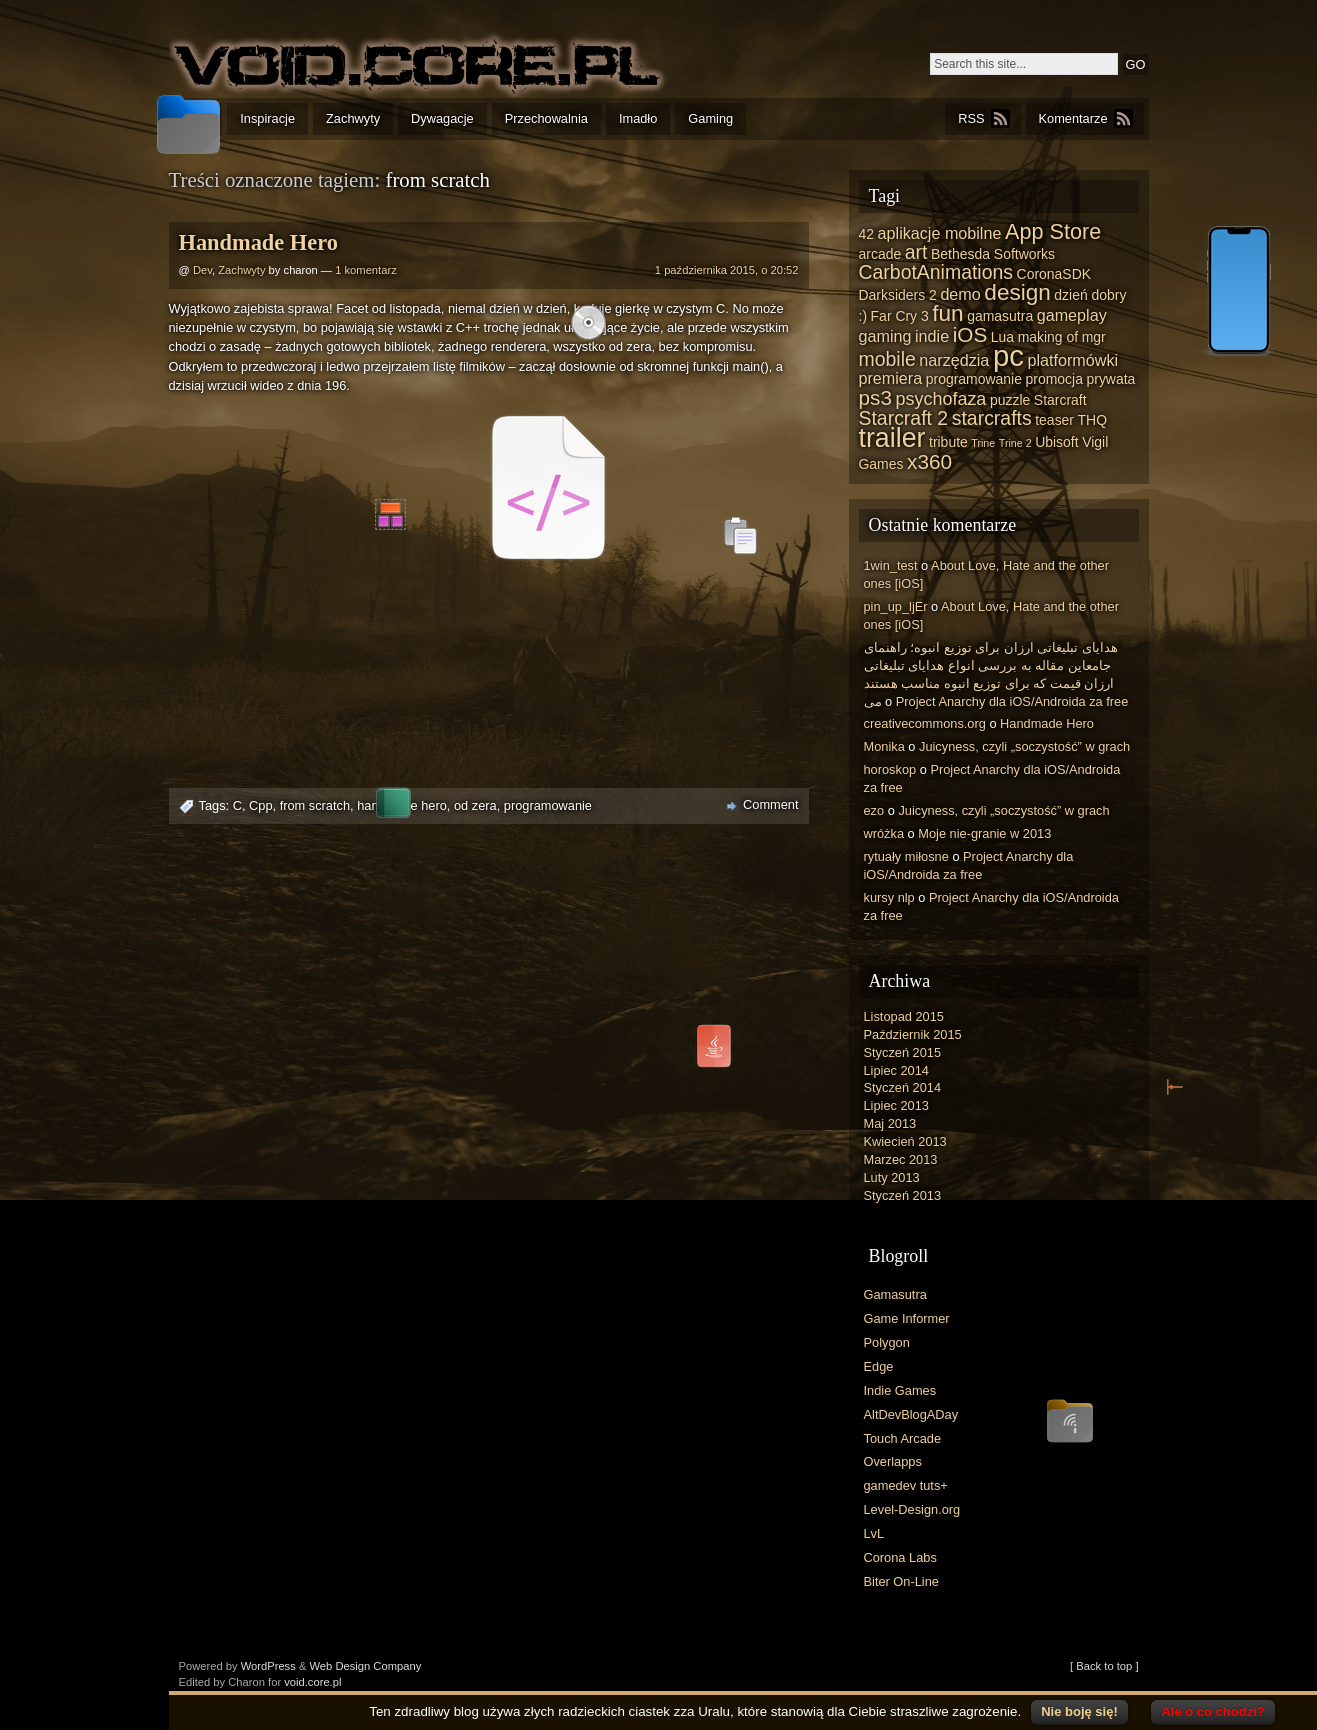  Describe the element at coordinates (548, 487) in the screenshot. I see `an xml file type indicator` at that location.